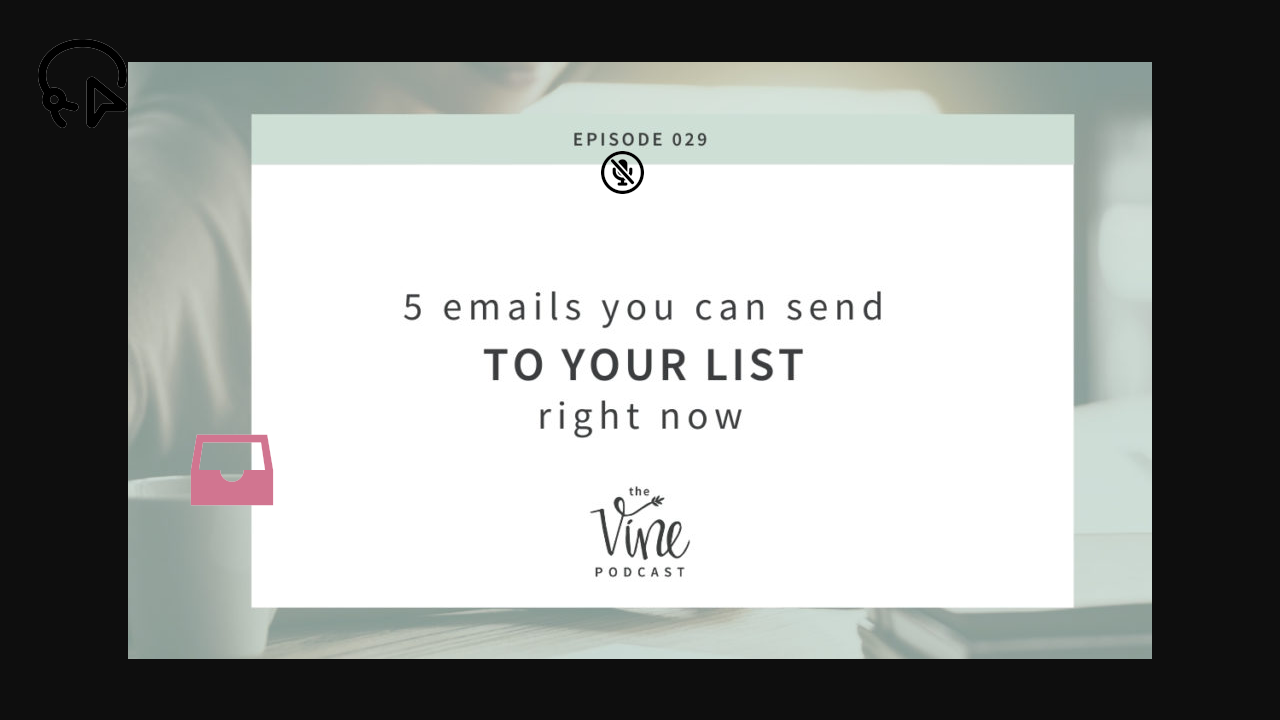 The width and height of the screenshot is (1280, 720). Describe the element at coordinates (622, 172) in the screenshot. I see `mute your microphone` at that location.